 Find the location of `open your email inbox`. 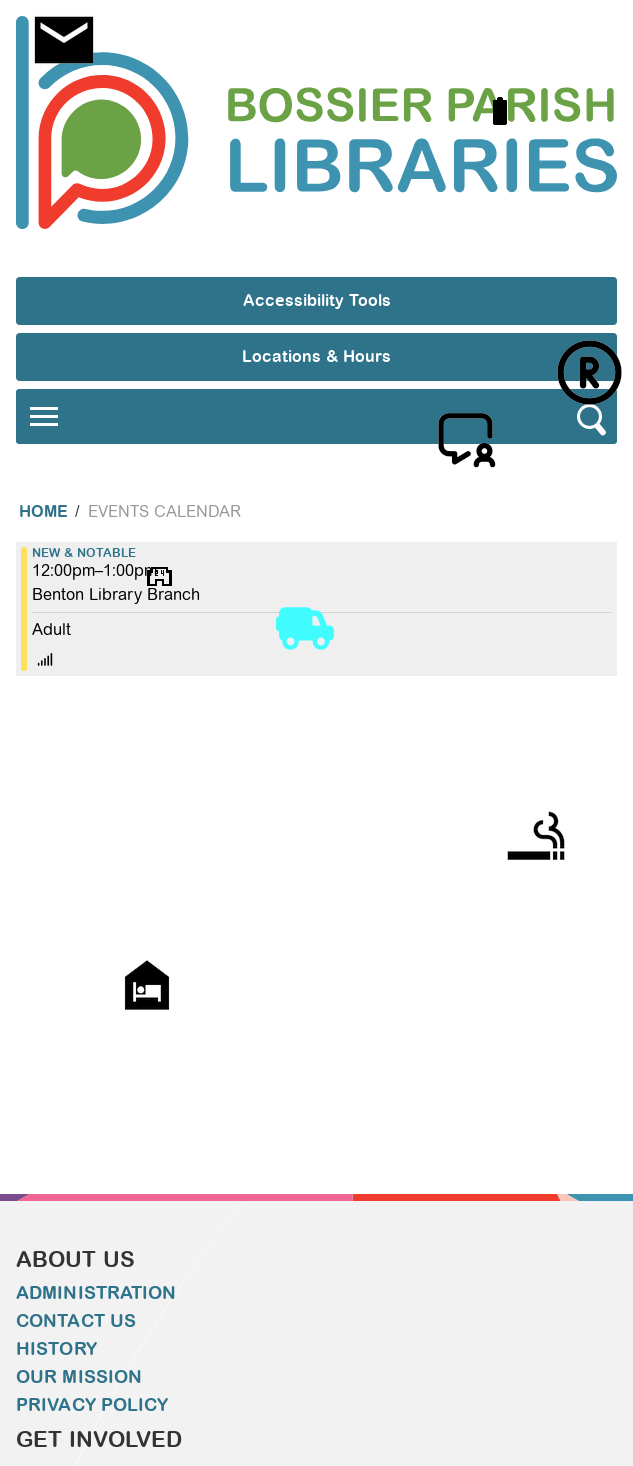

open your email inbox is located at coordinates (64, 40).